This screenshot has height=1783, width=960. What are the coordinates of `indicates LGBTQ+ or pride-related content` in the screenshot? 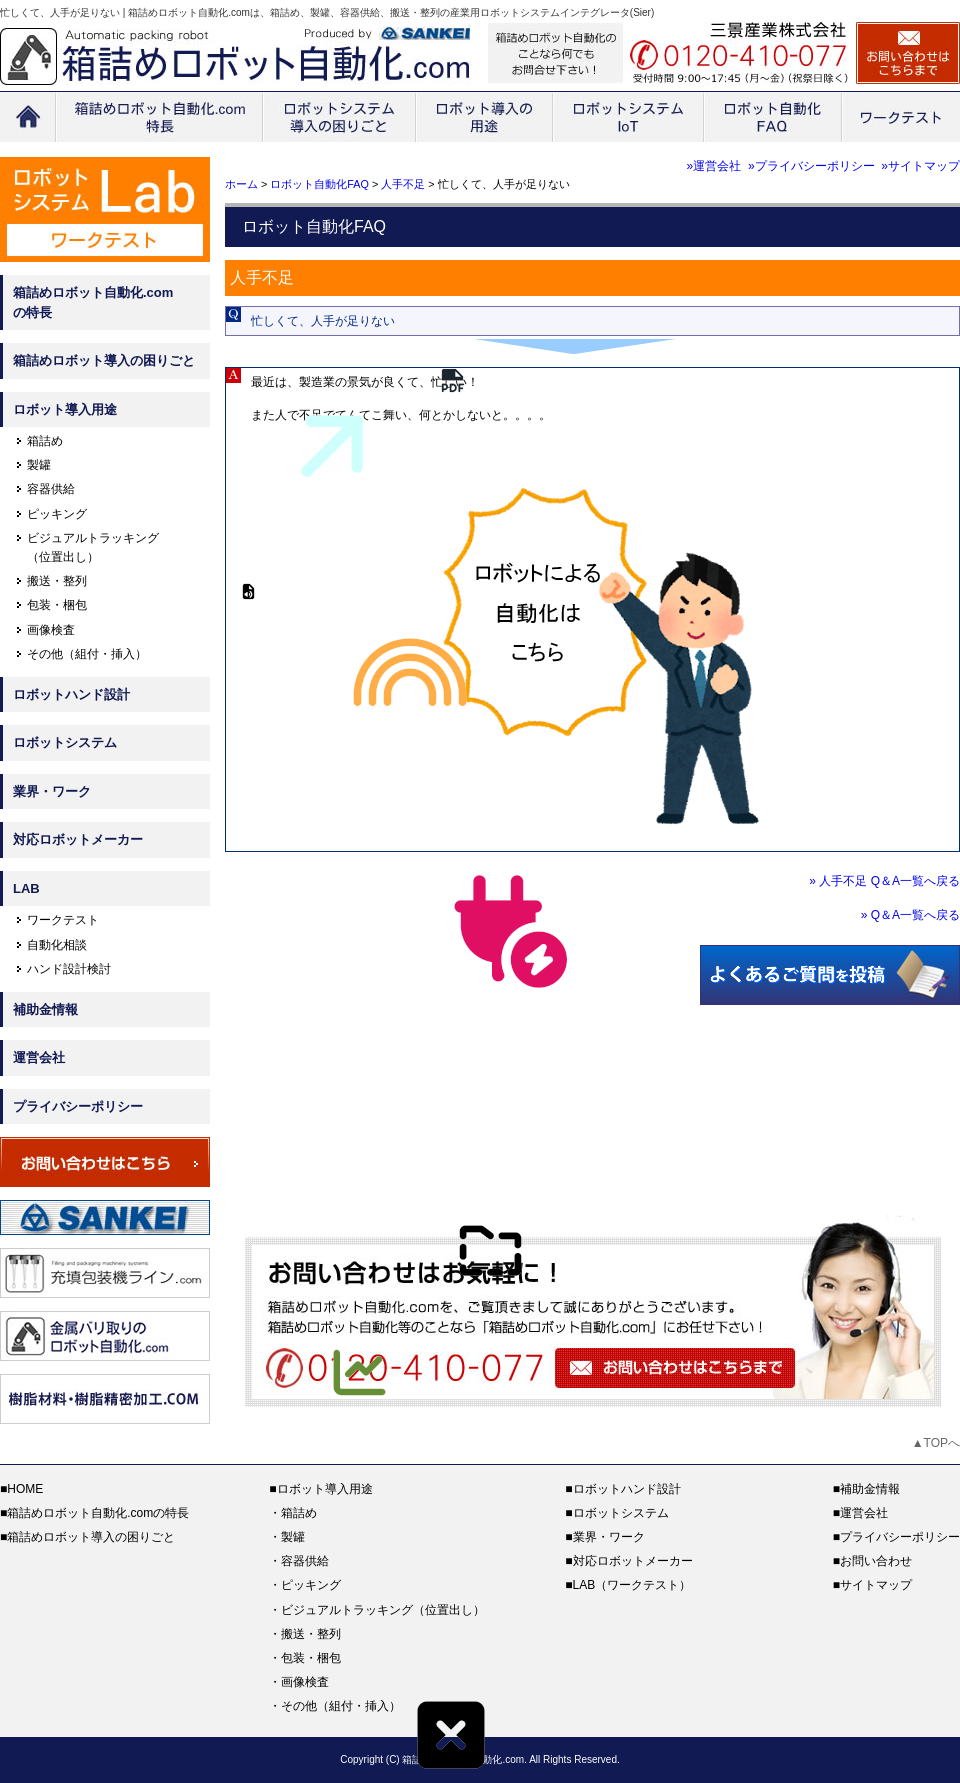 It's located at (410, 676).